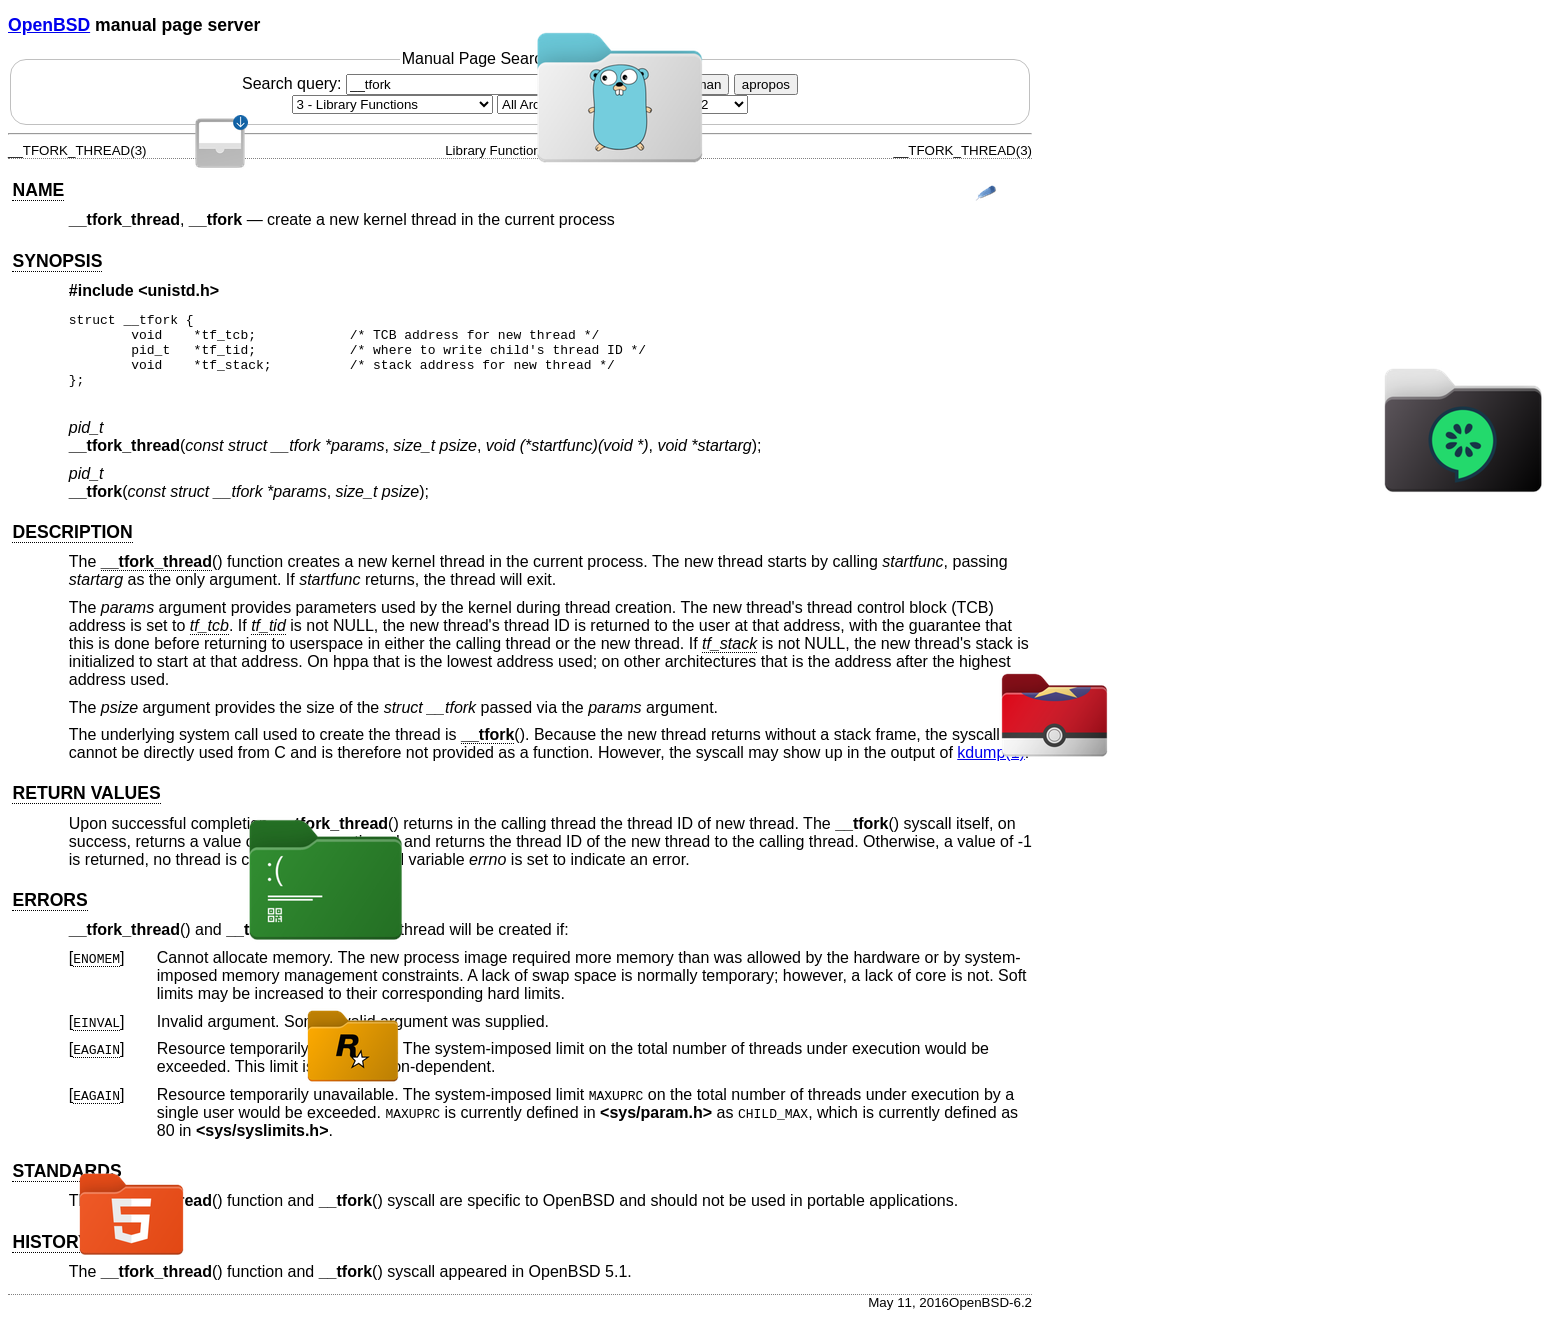 The image size is (1568, 1333). What do you see at coordinates (131, 1217) in the screenshot?
I see `open folder containing HTML files` at bounding box center [131, 1217].